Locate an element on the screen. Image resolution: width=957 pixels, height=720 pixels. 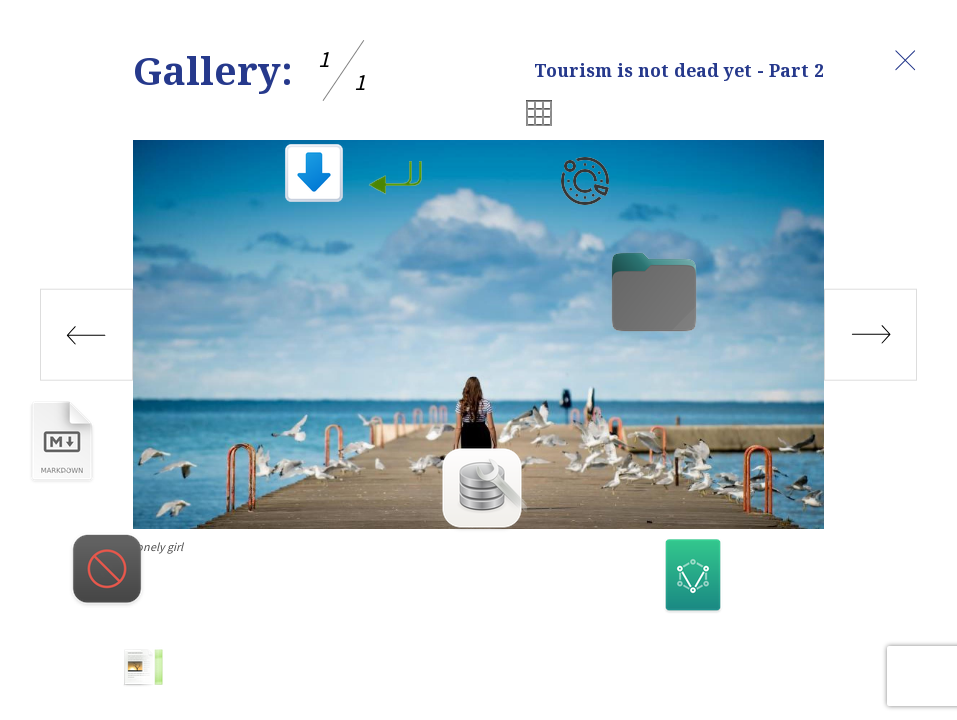
download a file or content is located at coordinates (314, 173).